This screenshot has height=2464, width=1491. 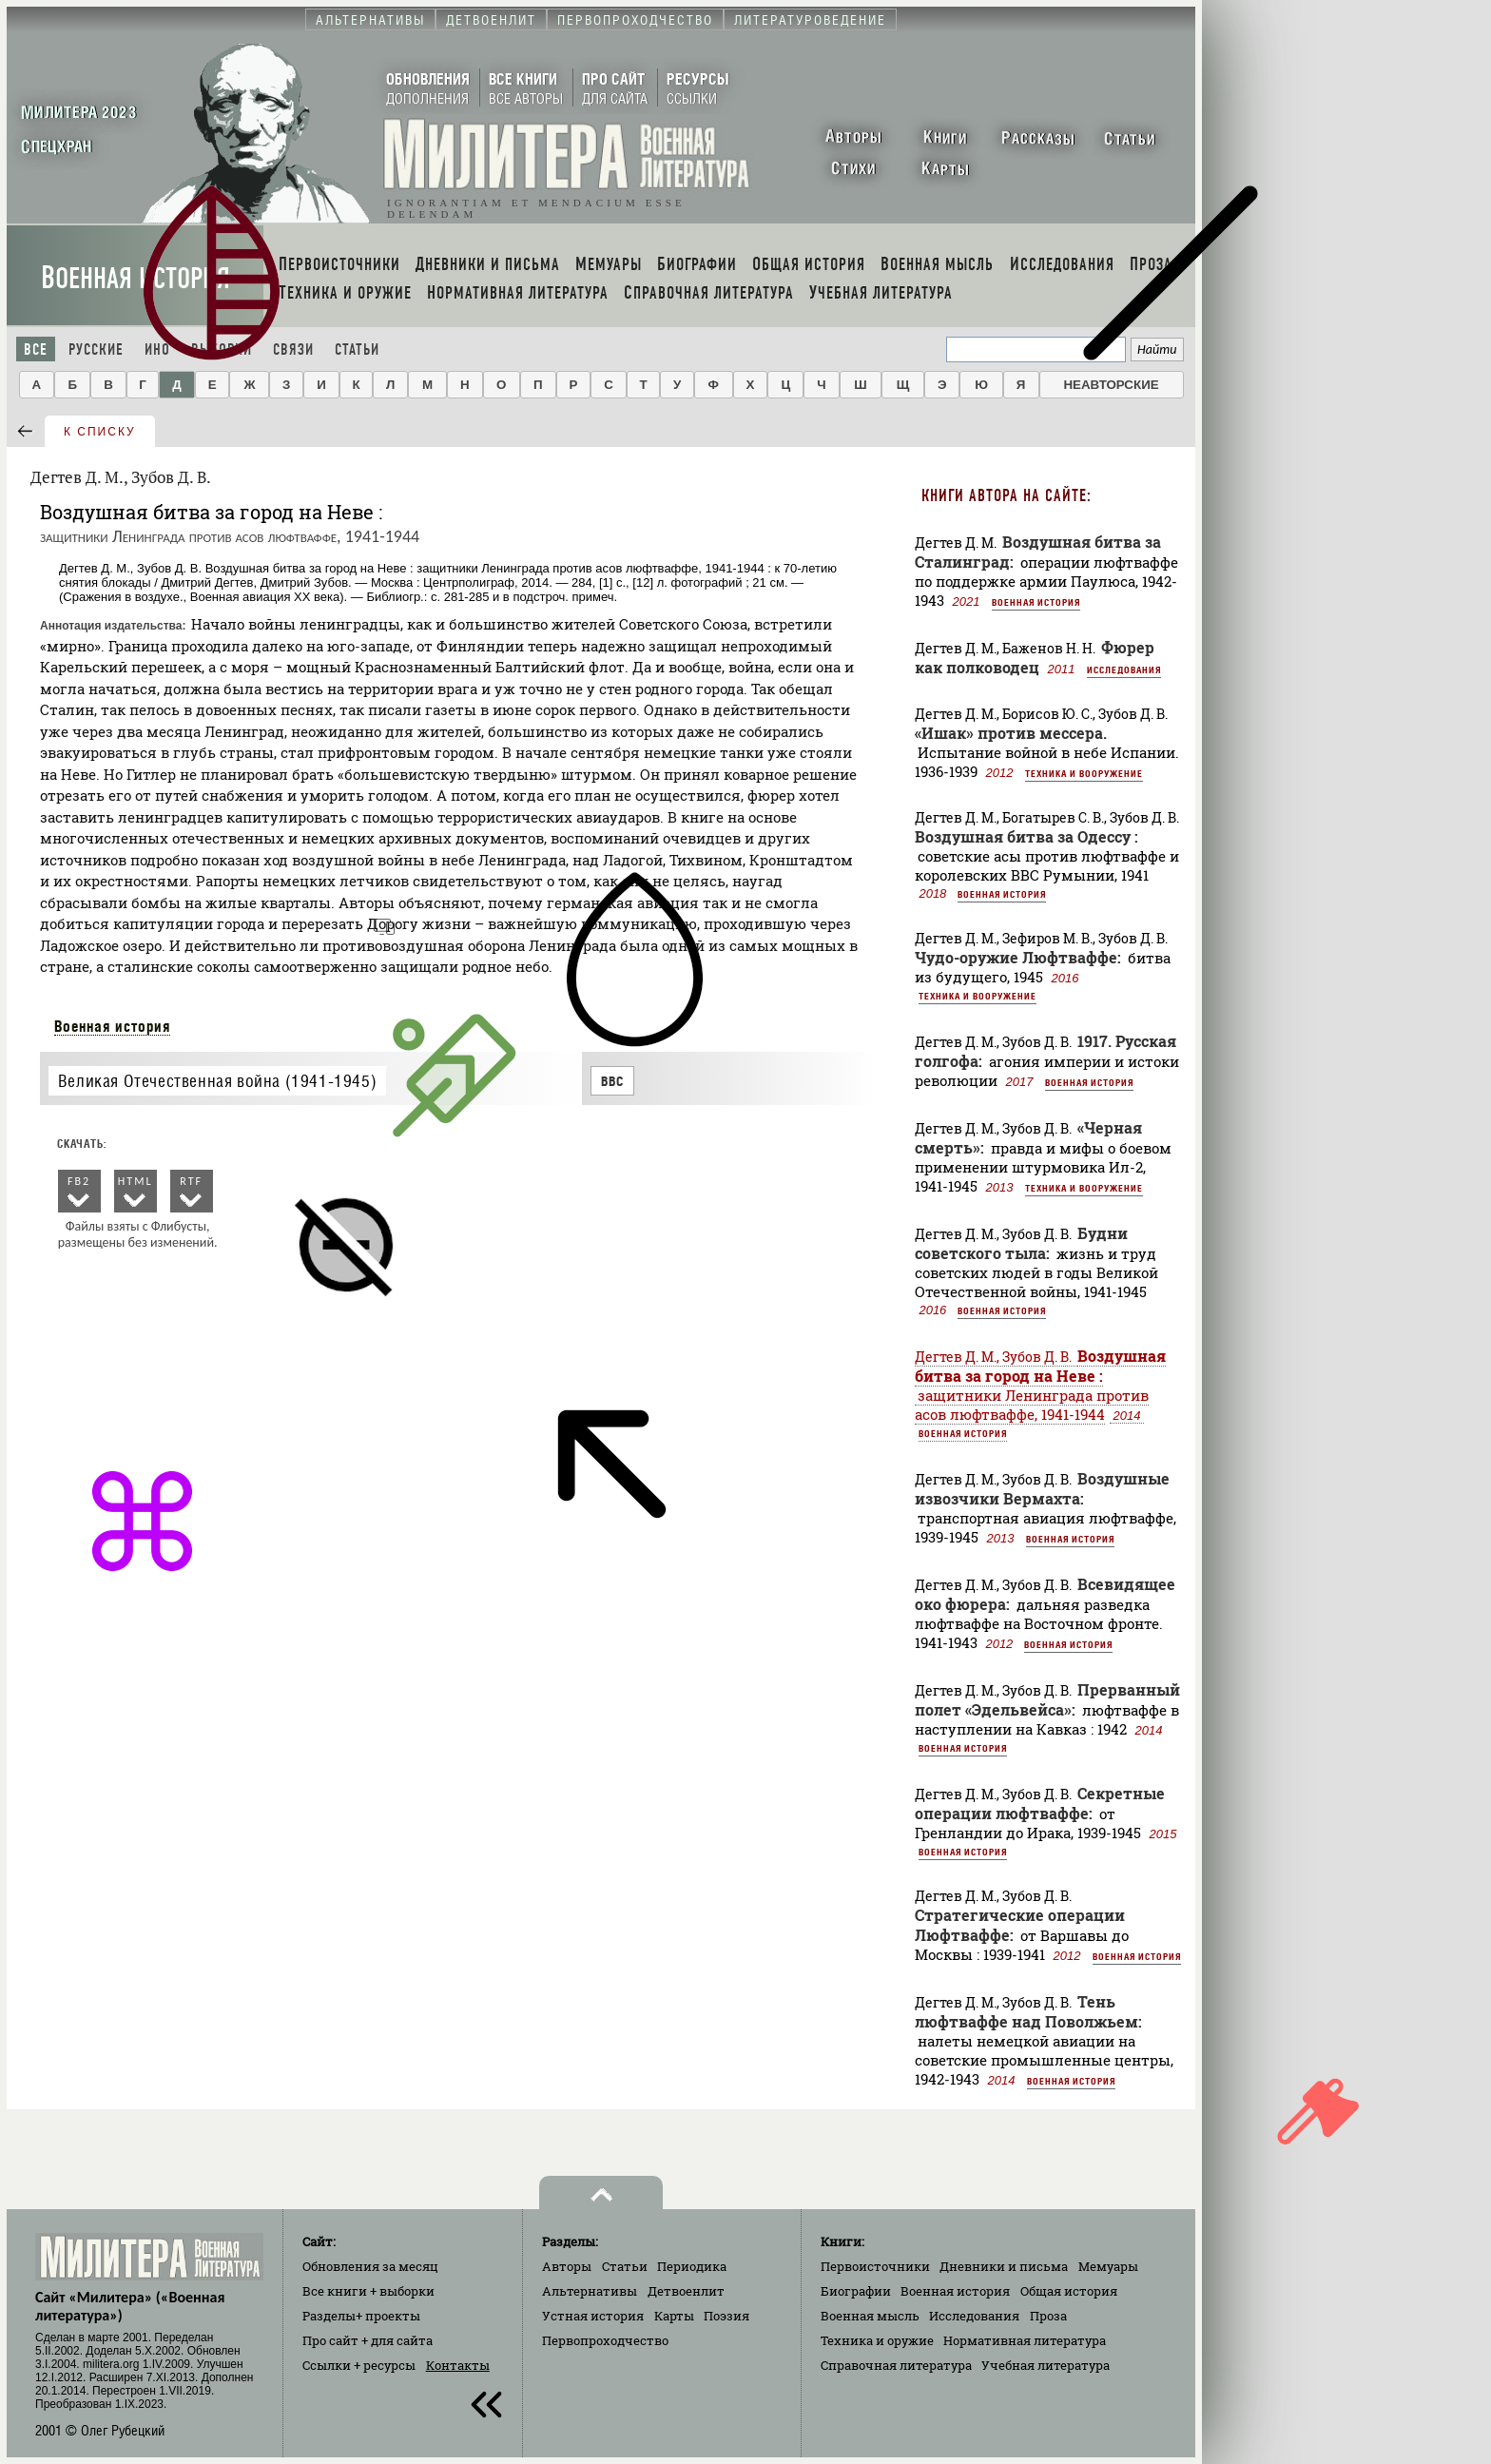 I want to click on adjust opacity or transparency settings, so click(x=211, y=279).